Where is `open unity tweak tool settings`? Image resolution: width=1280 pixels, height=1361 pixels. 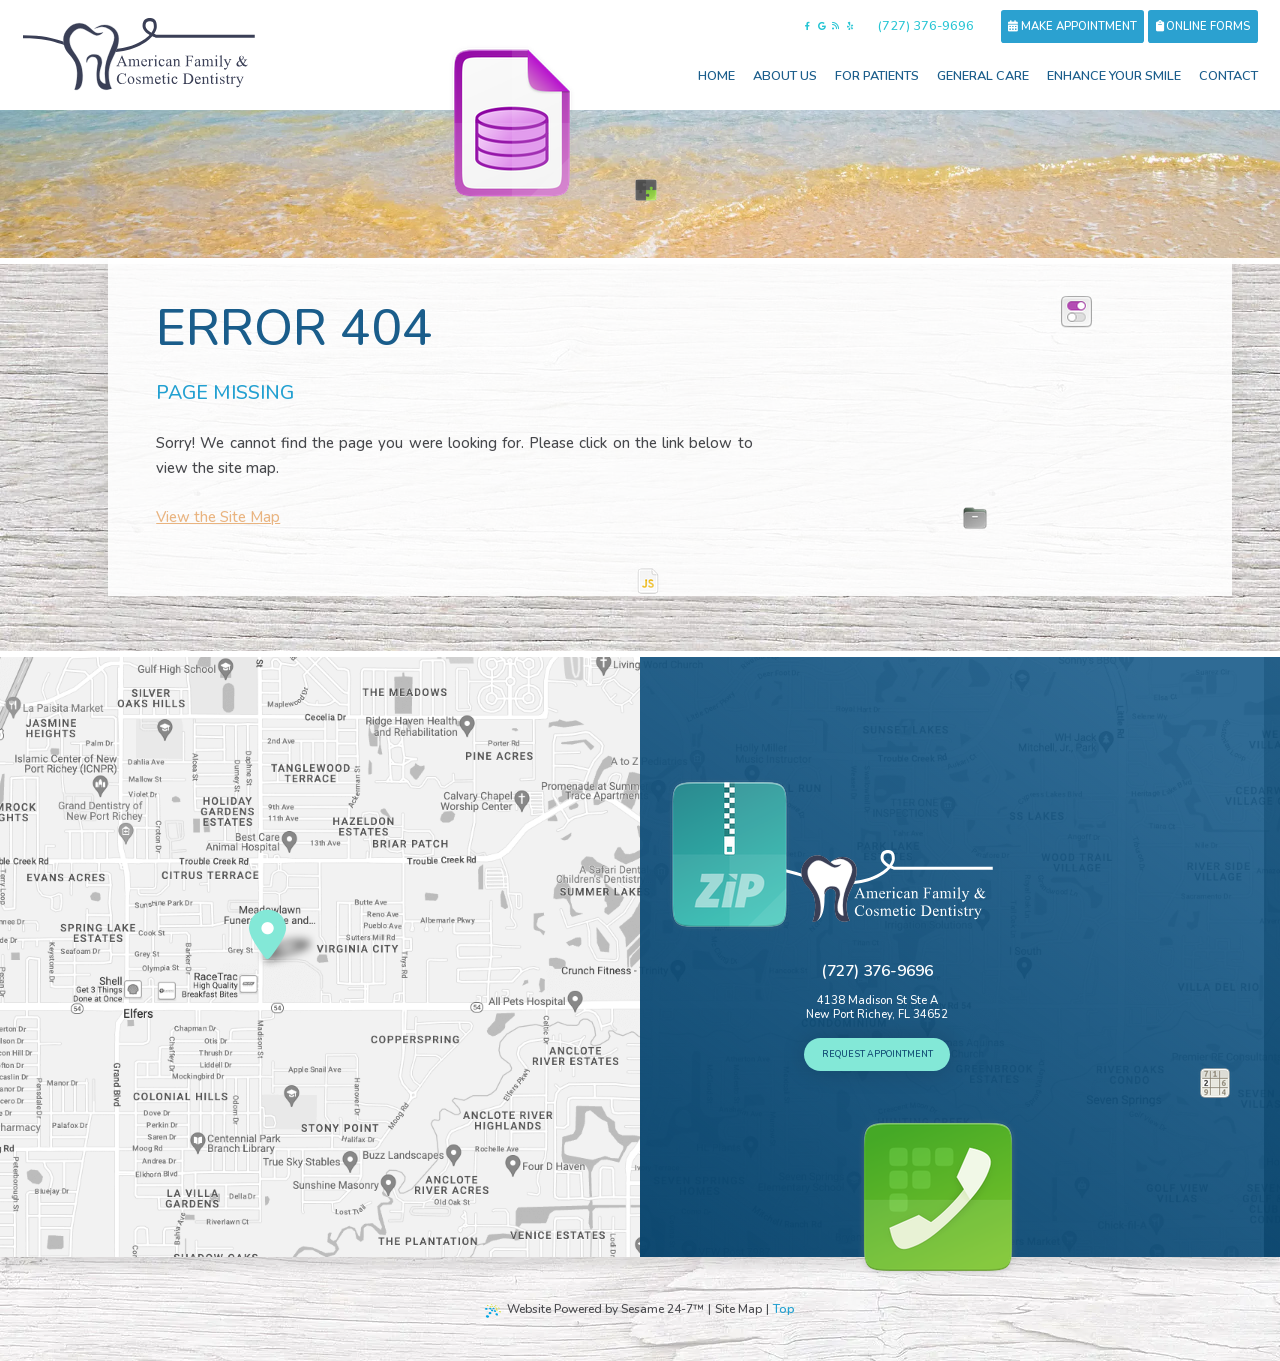 open unity tweak tool settings is located at coordinates (1076, 311).